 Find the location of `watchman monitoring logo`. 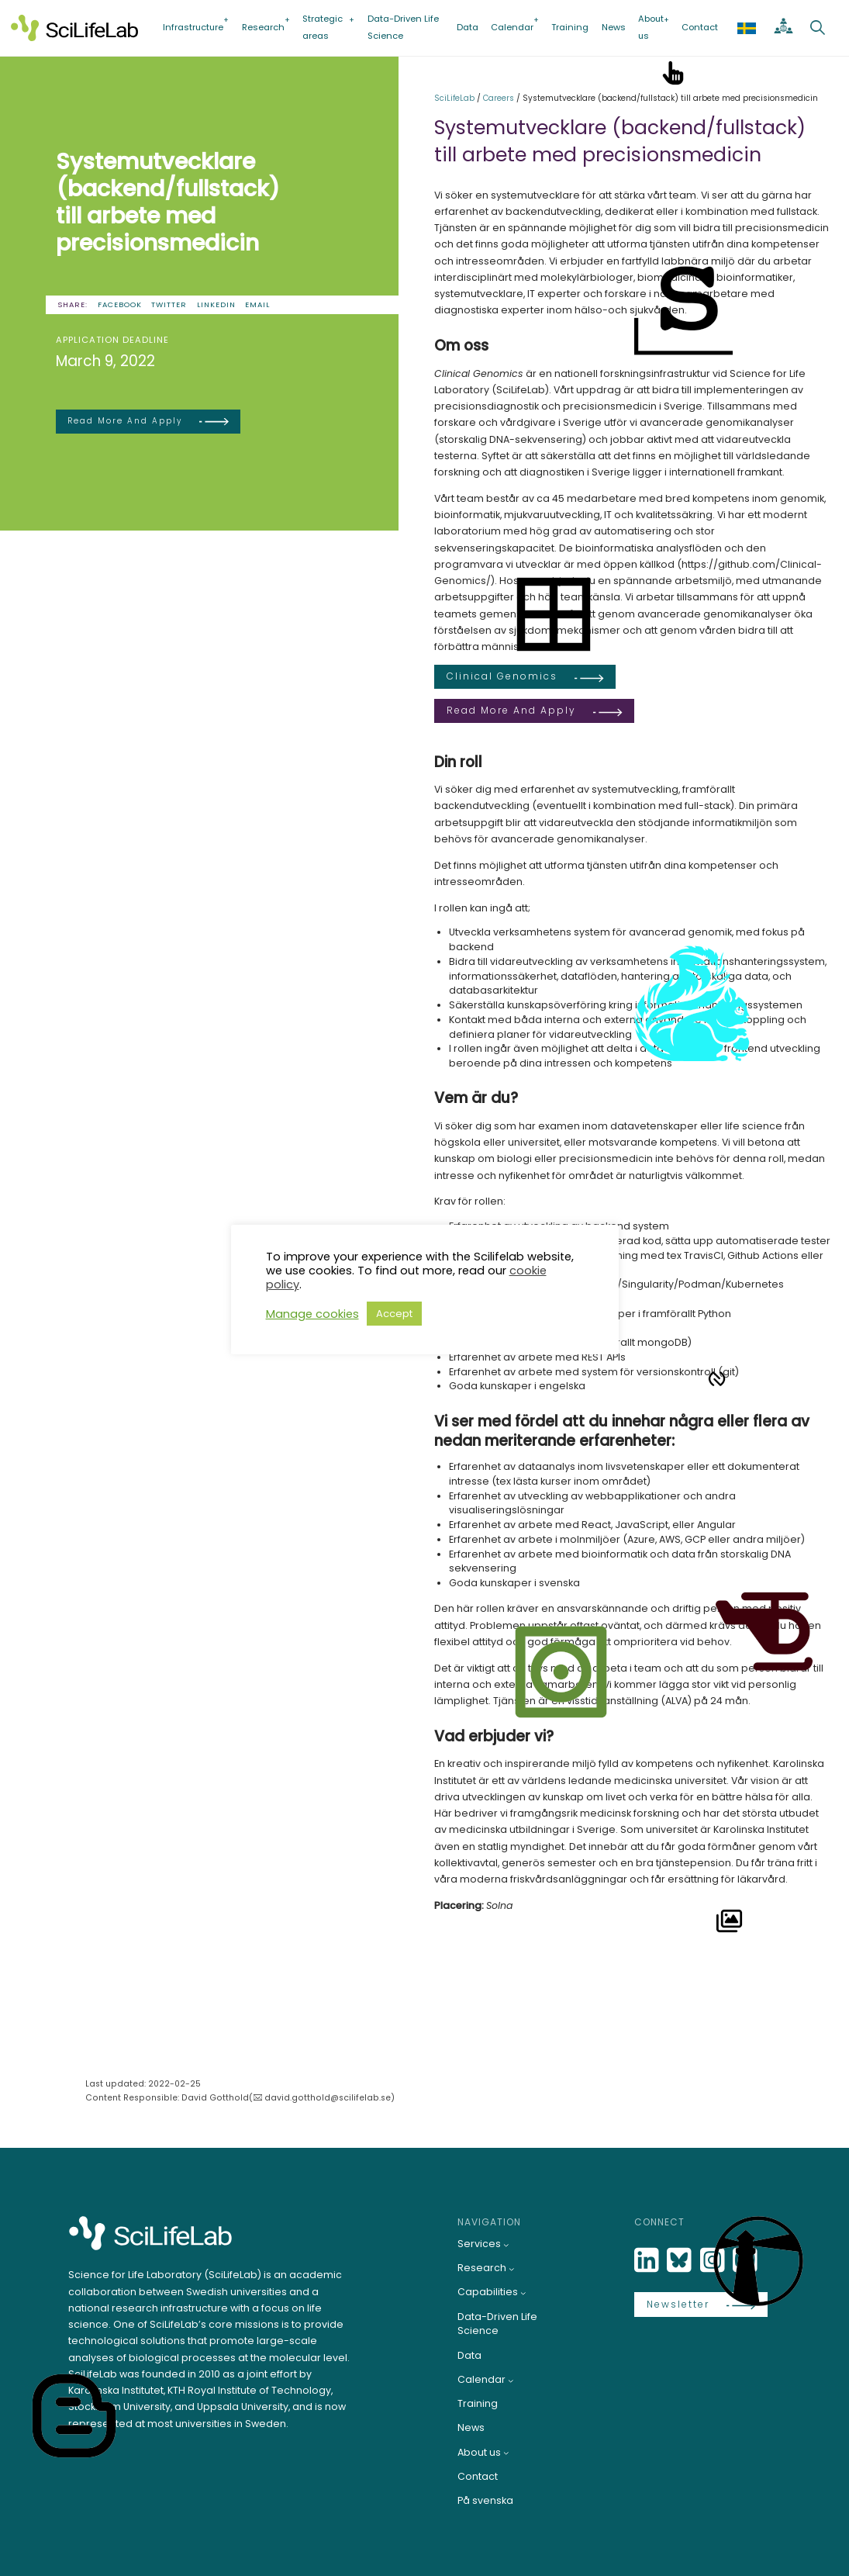

watchman monitoring logo is located at coordinates (758, 2261).